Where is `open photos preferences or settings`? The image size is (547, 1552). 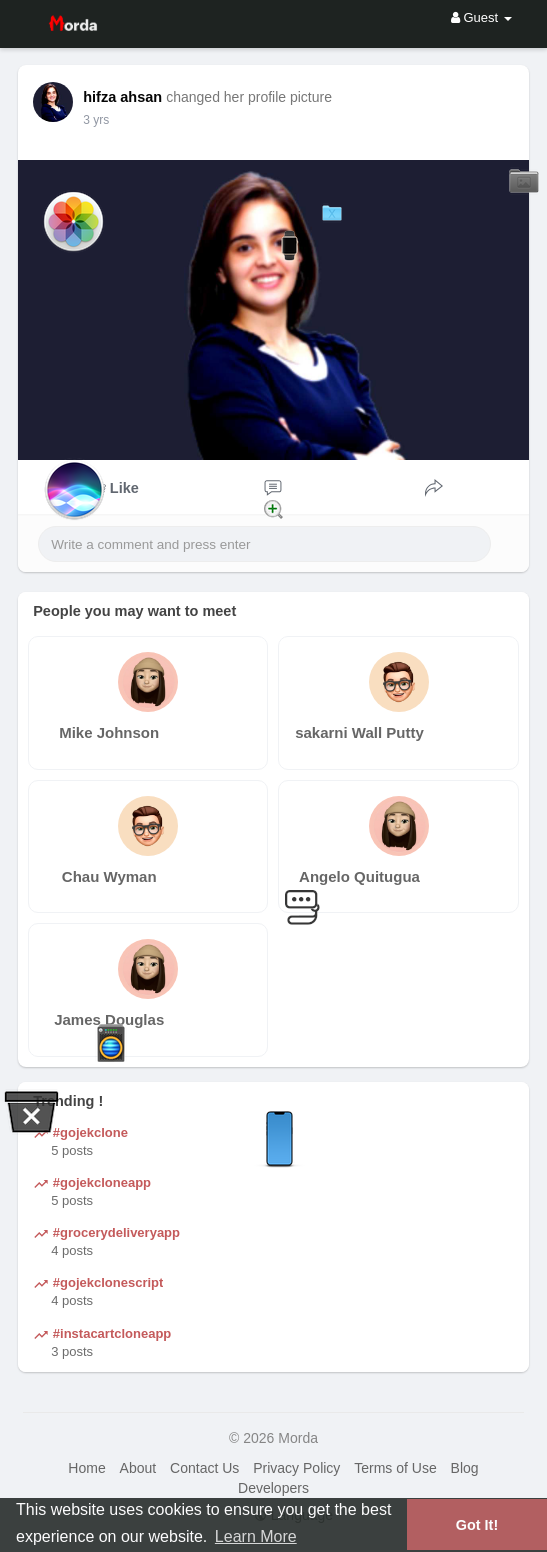
open photos preferences or settings is located at coordinates (73, 221).